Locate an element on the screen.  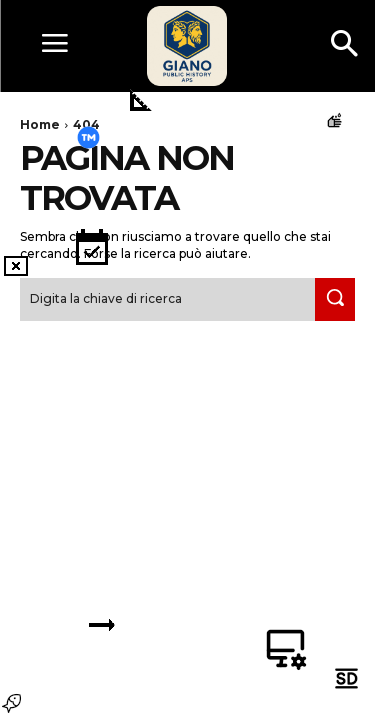
event confirmed or available is located at coordinates (92, 249).